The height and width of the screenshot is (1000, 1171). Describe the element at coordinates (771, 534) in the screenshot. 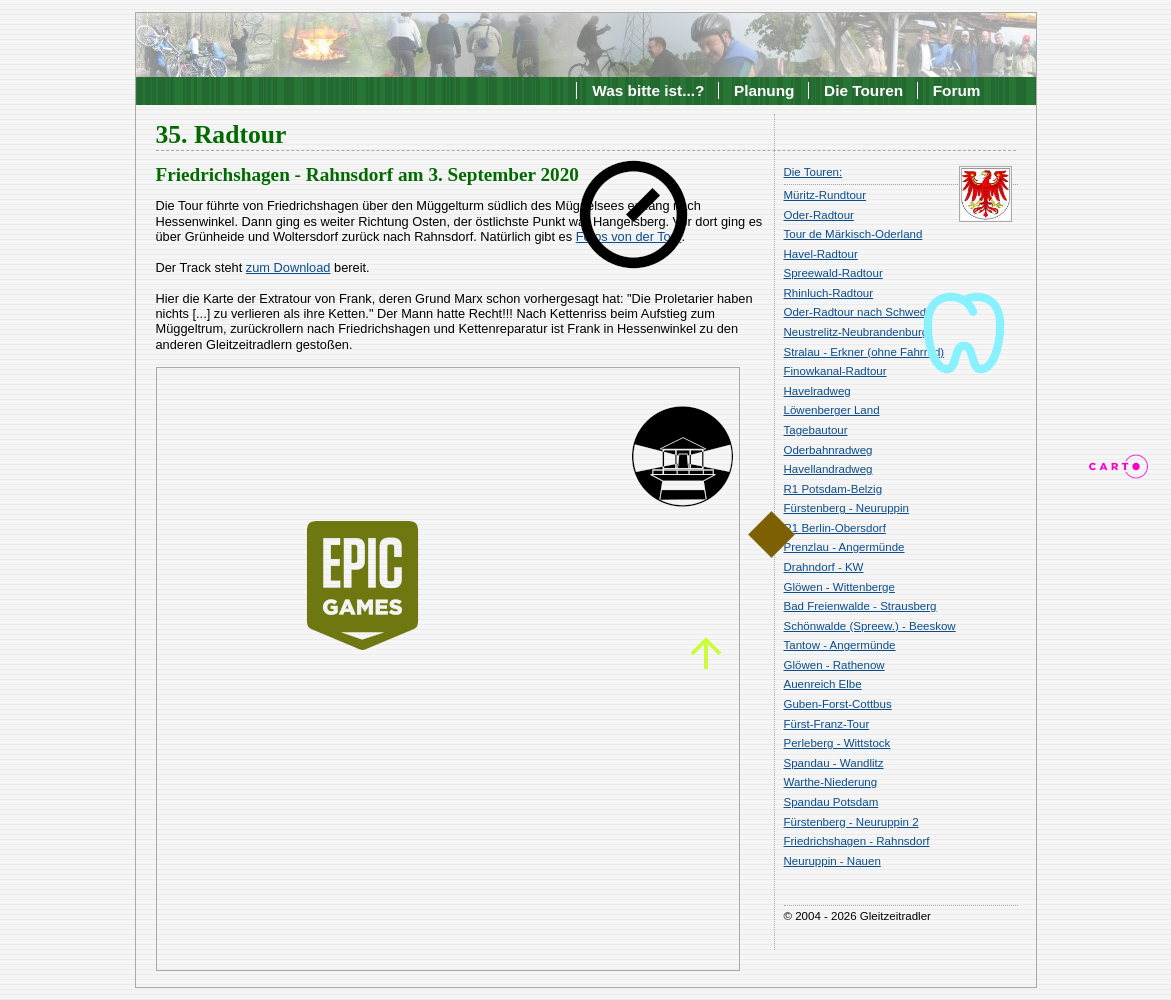

I see `open kedro data pipeline application` at that location.